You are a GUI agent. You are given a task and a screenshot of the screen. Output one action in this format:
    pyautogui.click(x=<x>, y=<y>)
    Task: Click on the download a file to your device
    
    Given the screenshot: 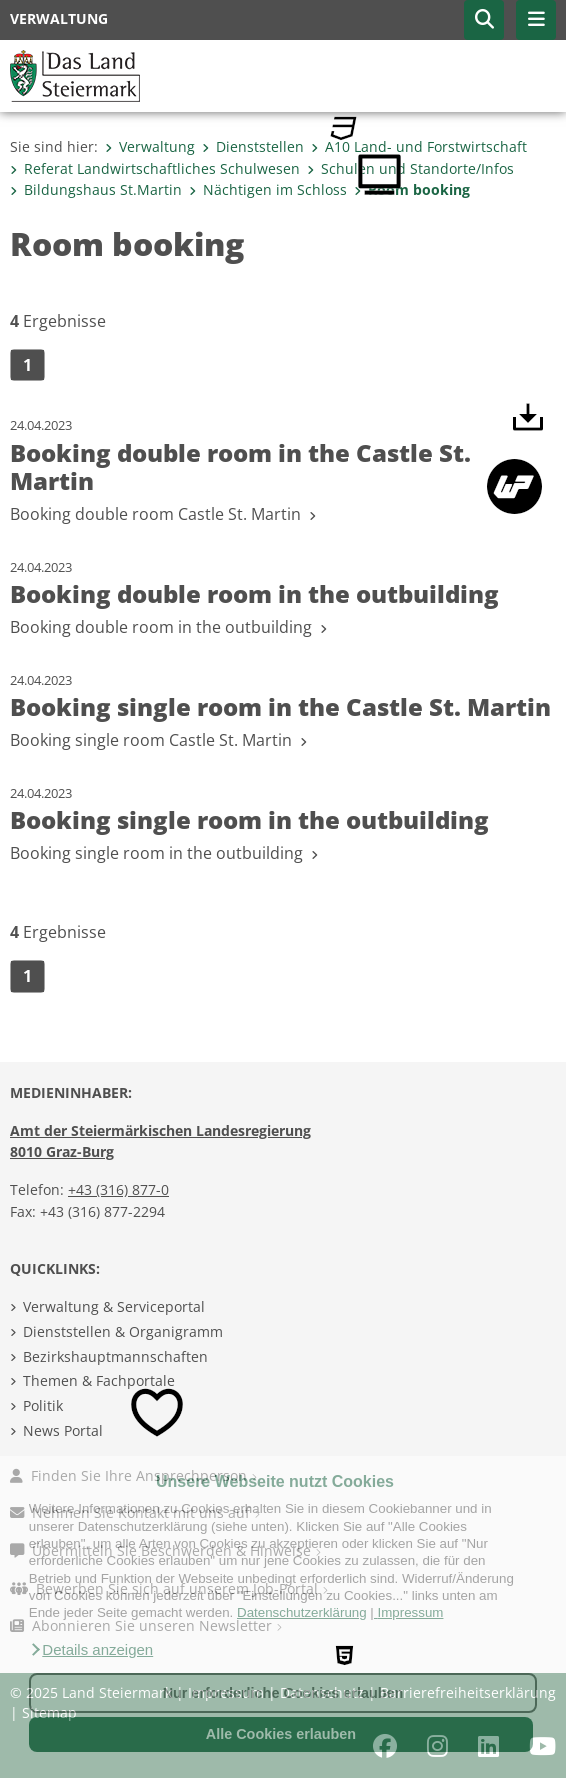 What is the action you would take?
    pyautogui.click(x=528, y=417)
    